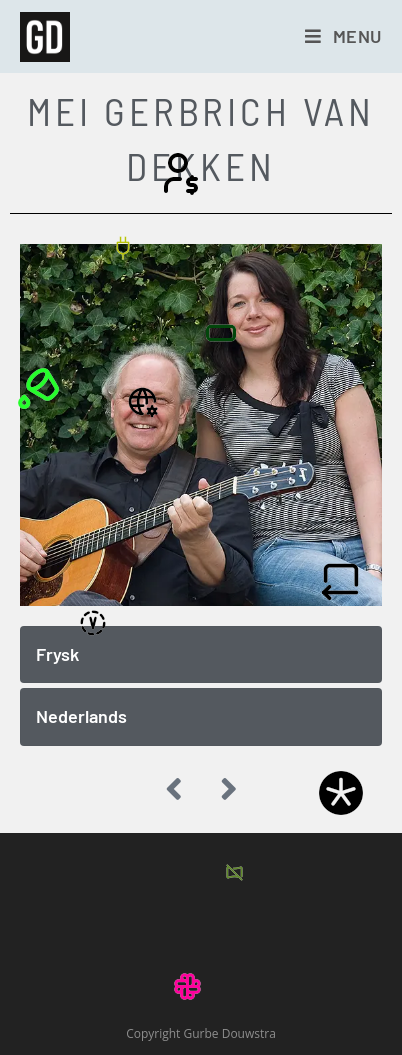 The image size is (402, 1055). I want to click on configure global or regional settings, so click(142, 401).